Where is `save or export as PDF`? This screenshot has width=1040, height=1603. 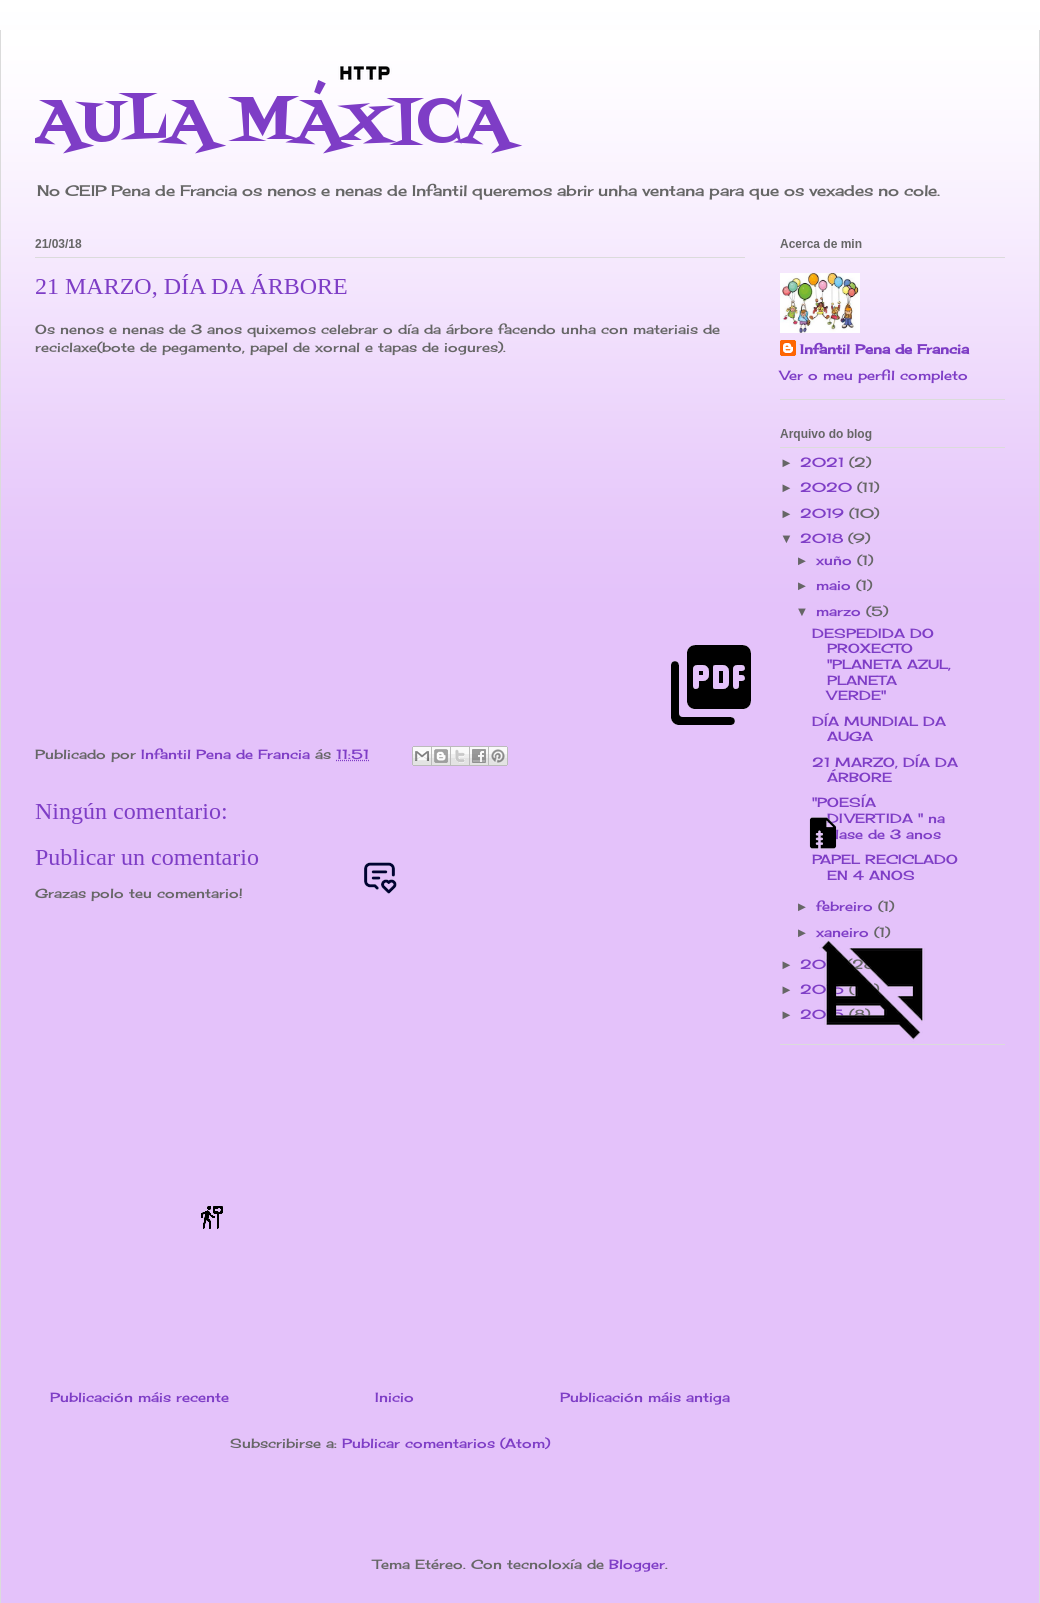 save or export as PDF is located at coordinates (711, 685).